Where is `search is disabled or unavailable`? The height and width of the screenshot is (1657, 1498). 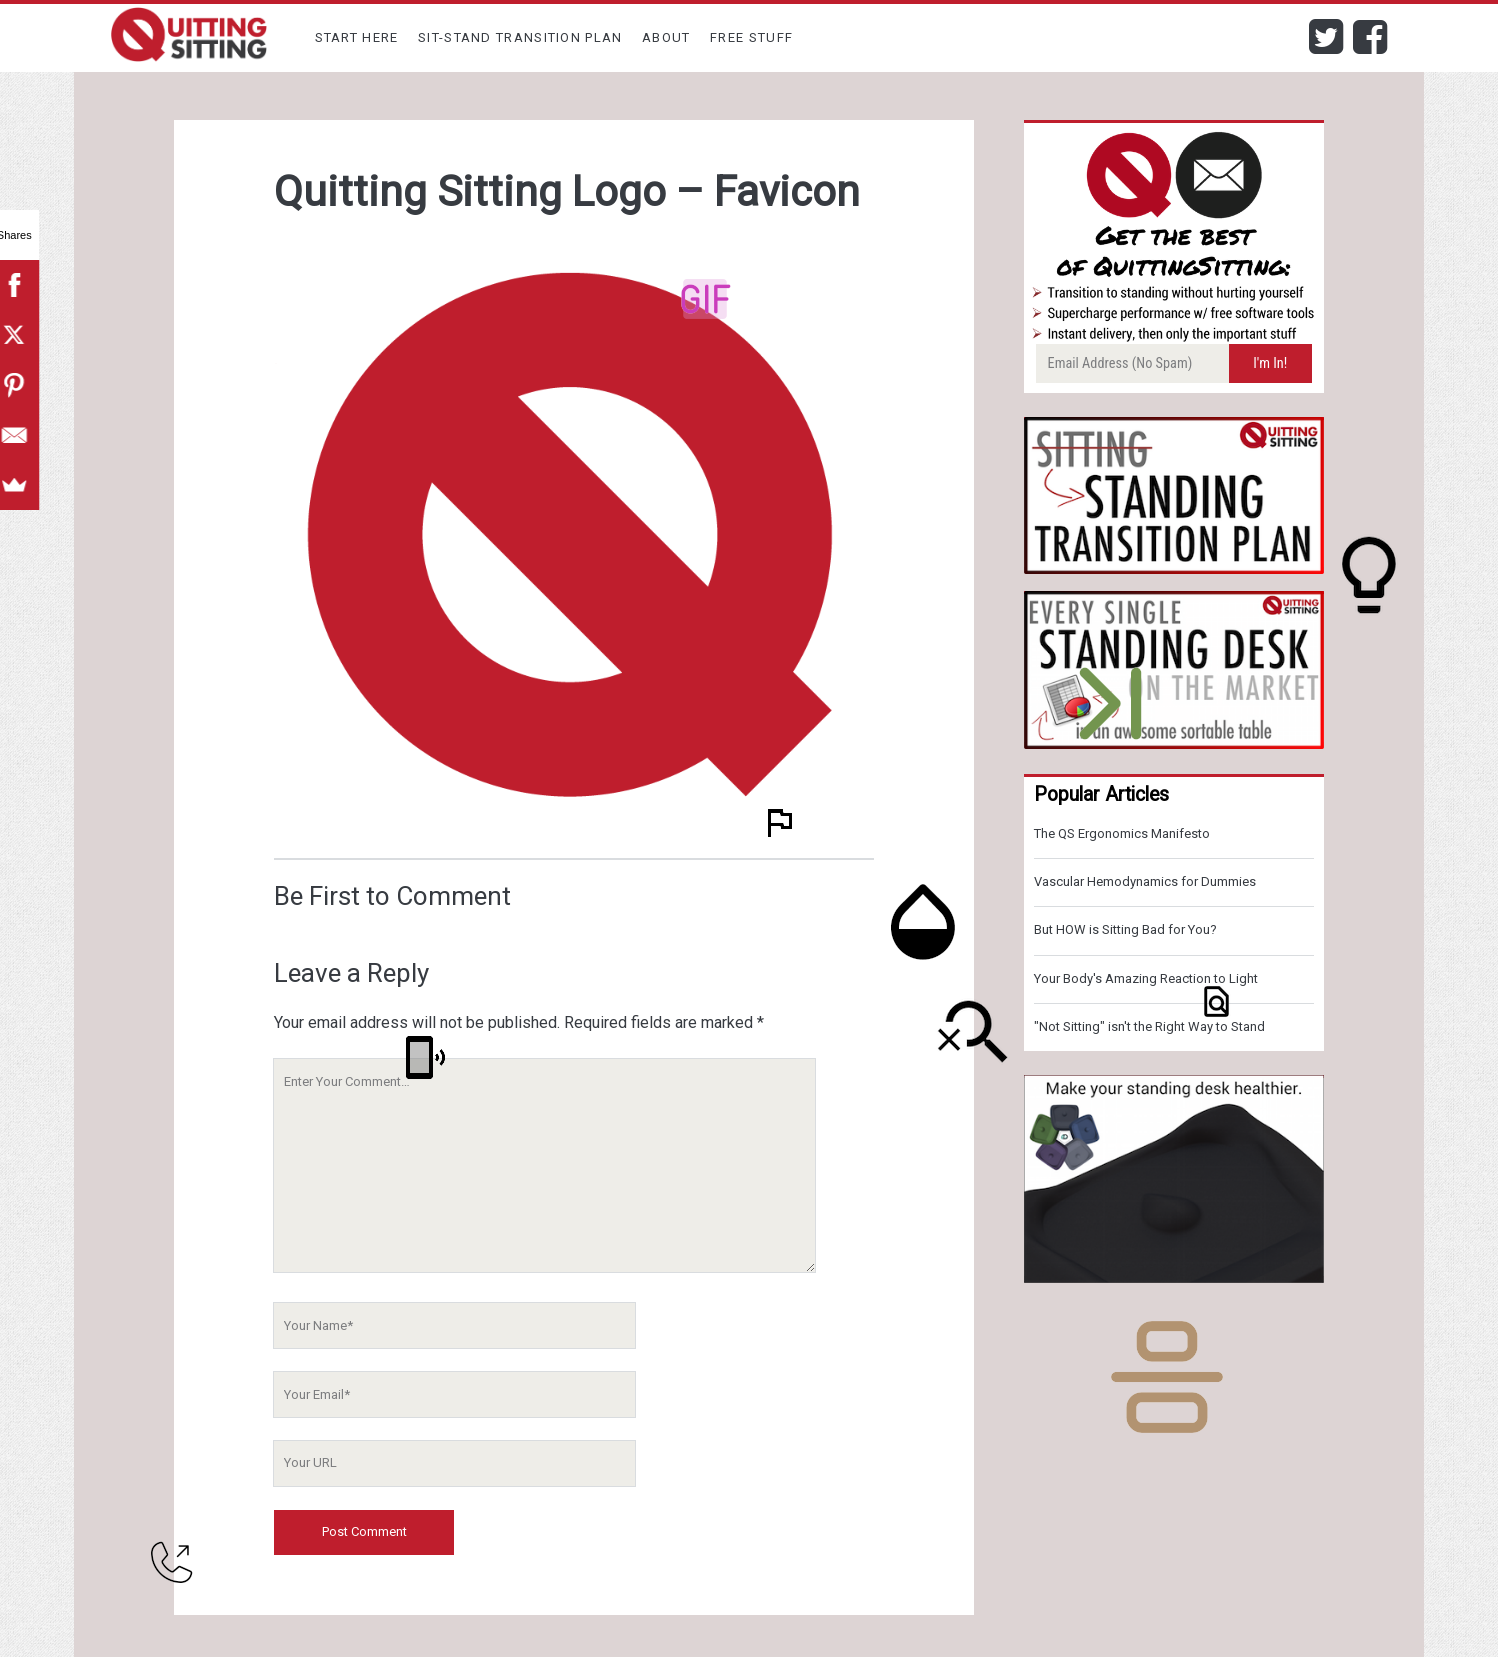
search is disabled or unavailable is located at coordinates (977, 1032).